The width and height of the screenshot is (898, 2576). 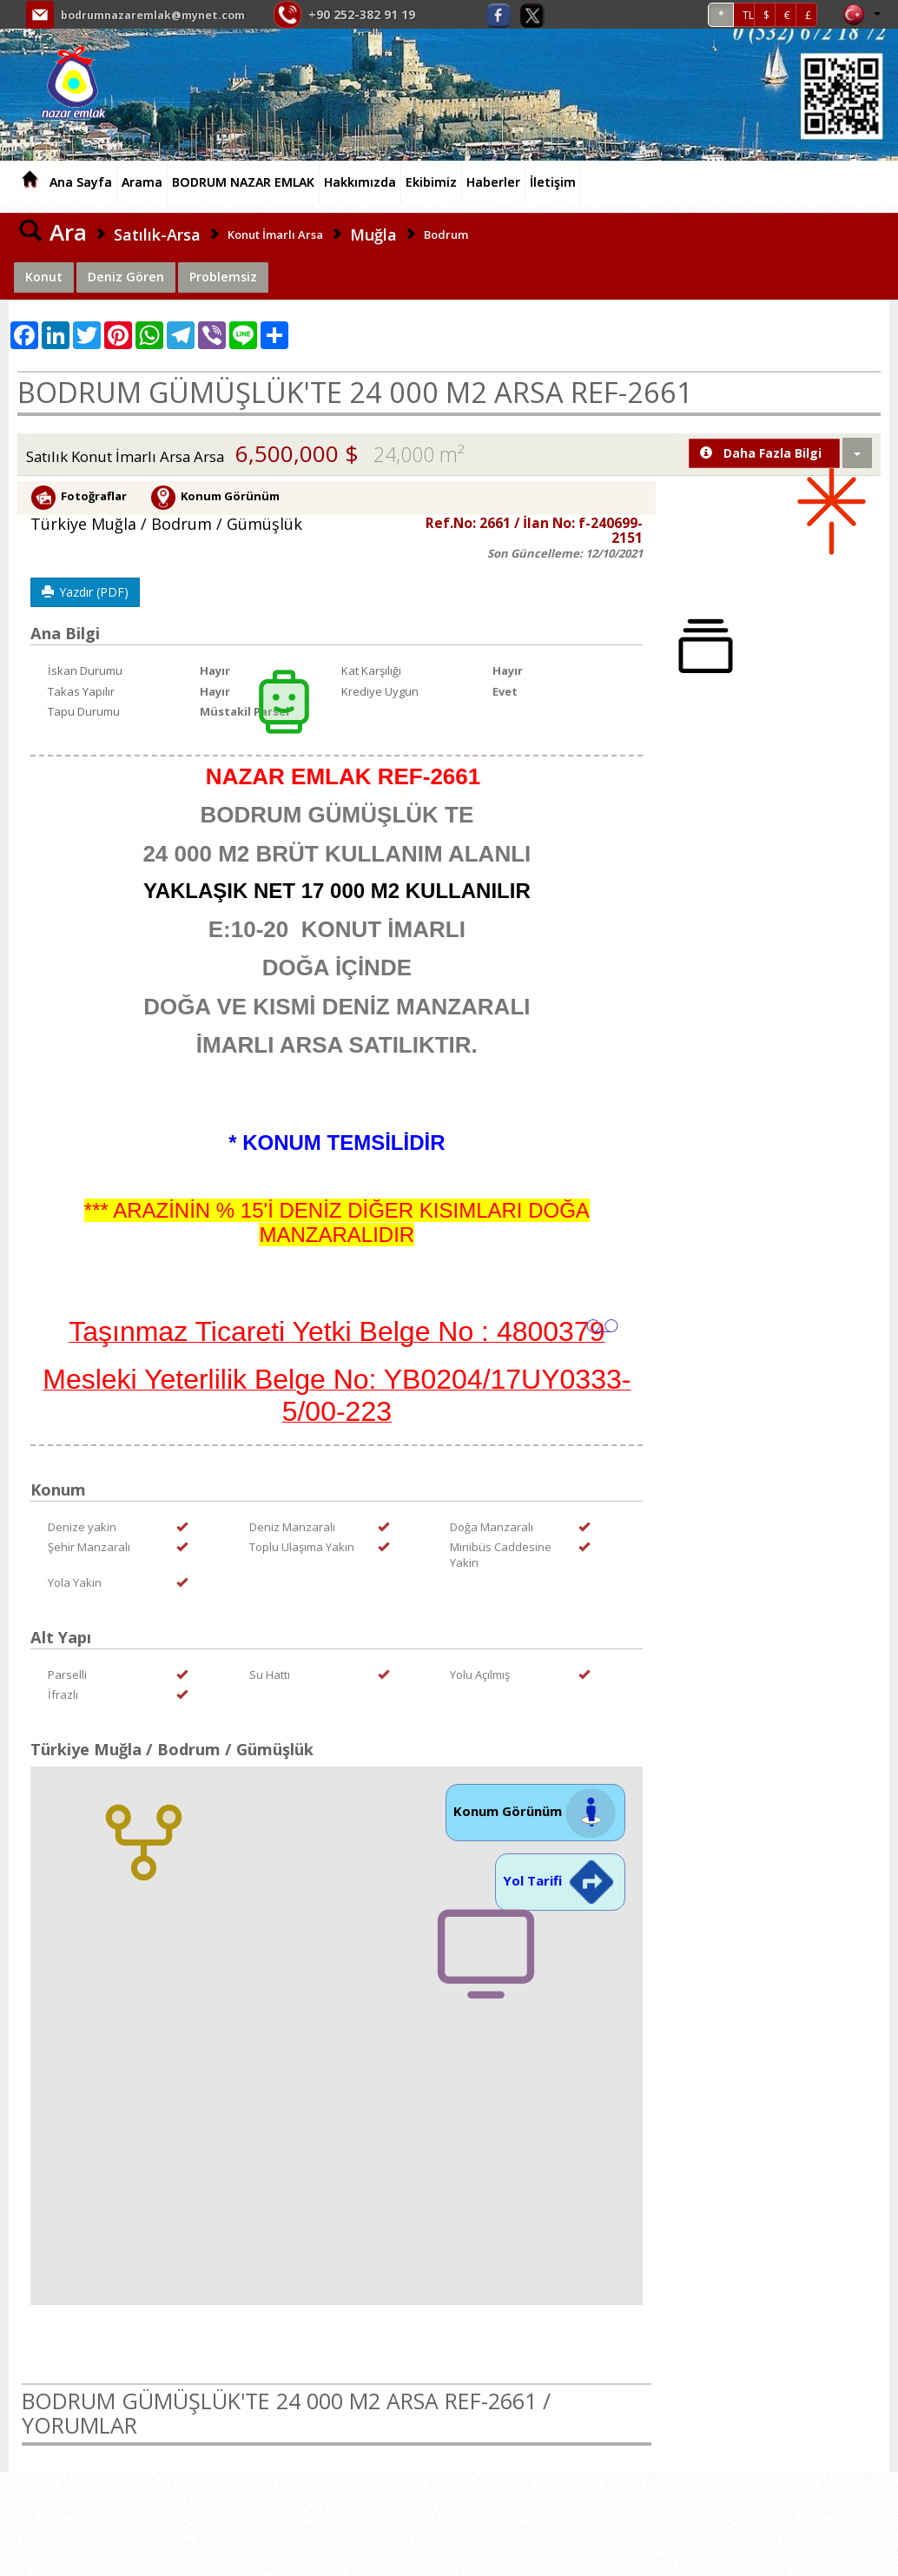 I want to click on access voicemail messages, so click(x=602, y=1325).